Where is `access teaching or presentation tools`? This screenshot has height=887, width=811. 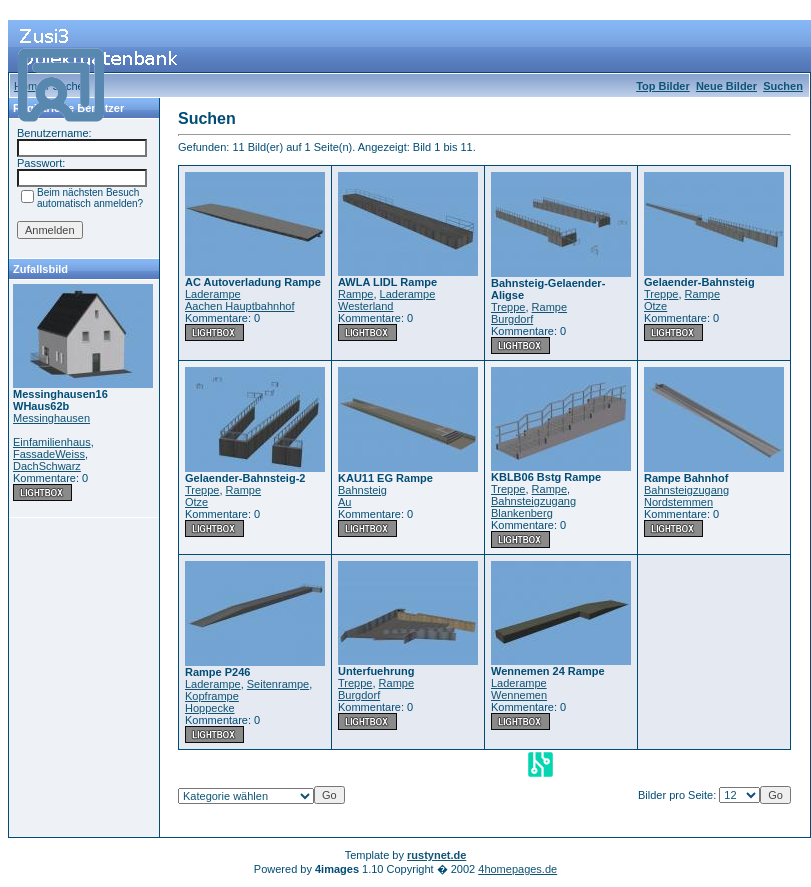 access teaching or presentation tools is located at coordinates (61, 85).